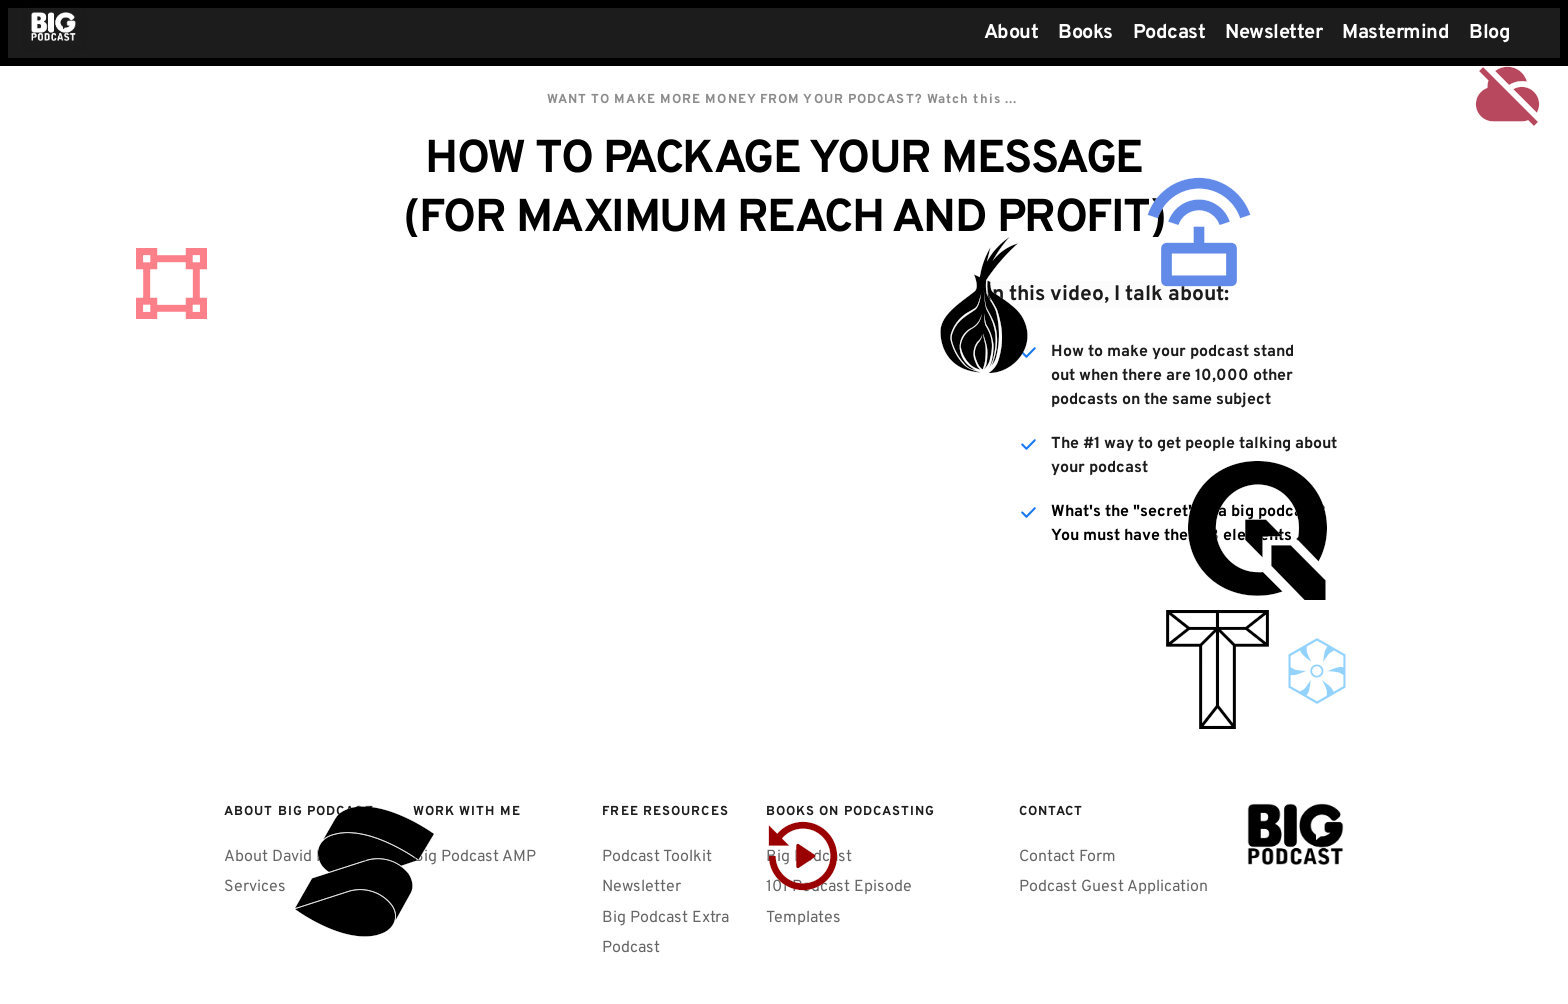 This screenshot has width=1568, height=1004. What do you see at coordinates (171, 283) in the screenshot?
I see `material design icons brand logo` at bounding box center [171, 283].